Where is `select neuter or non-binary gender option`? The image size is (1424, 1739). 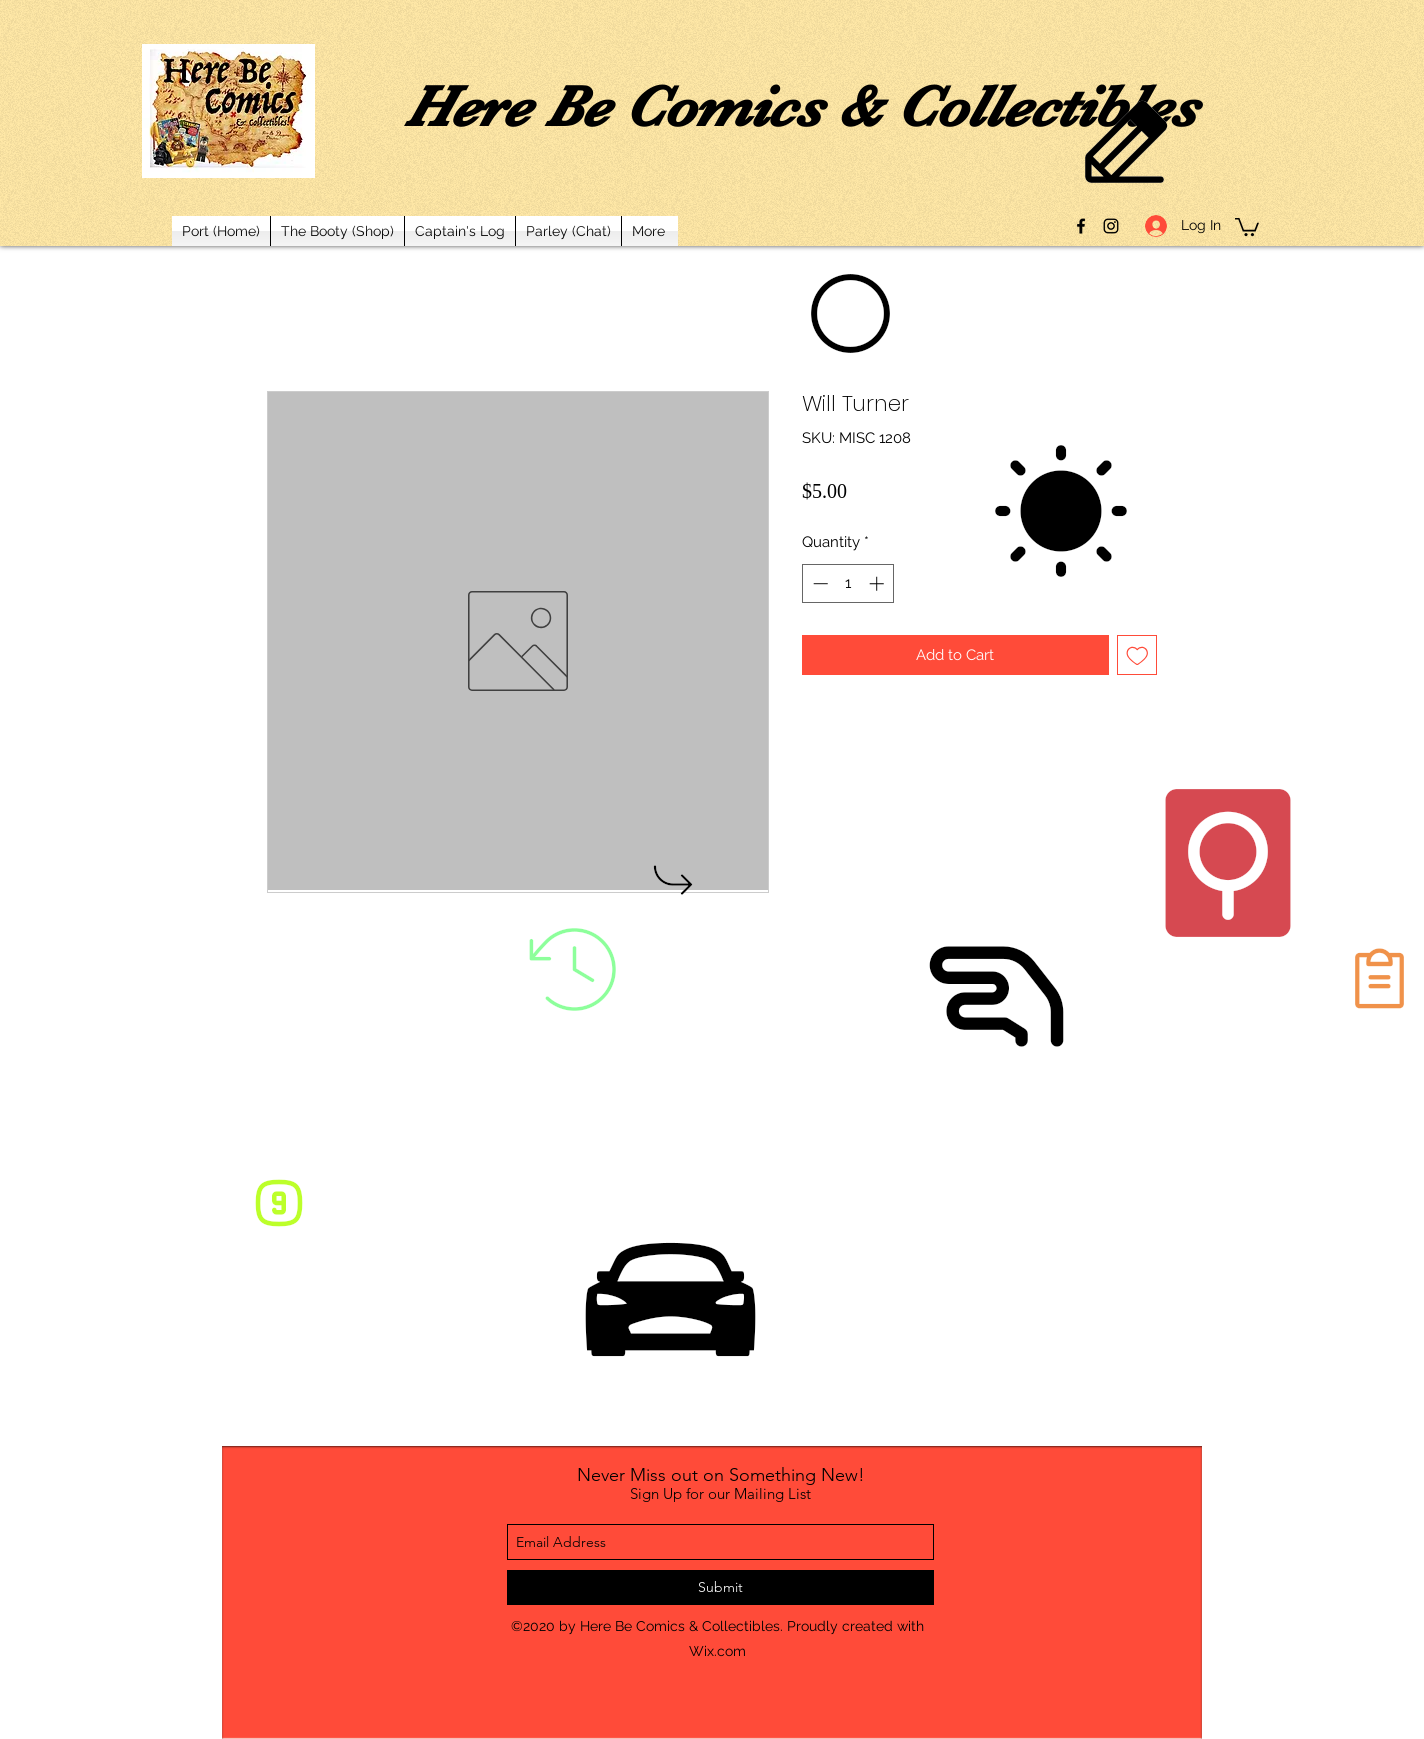
select neuter or non-binary gender option is located at coordinates (1228, 863).